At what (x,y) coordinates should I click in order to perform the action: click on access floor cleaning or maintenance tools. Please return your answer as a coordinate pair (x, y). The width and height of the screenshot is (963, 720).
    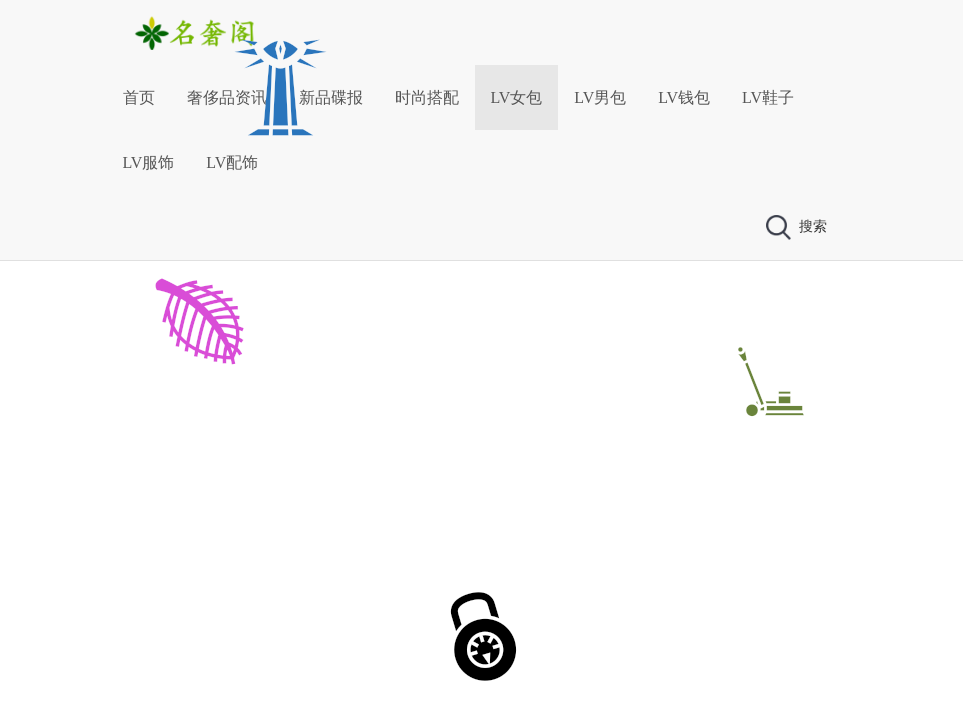
    Looking at the image, I should click on (772, 380).